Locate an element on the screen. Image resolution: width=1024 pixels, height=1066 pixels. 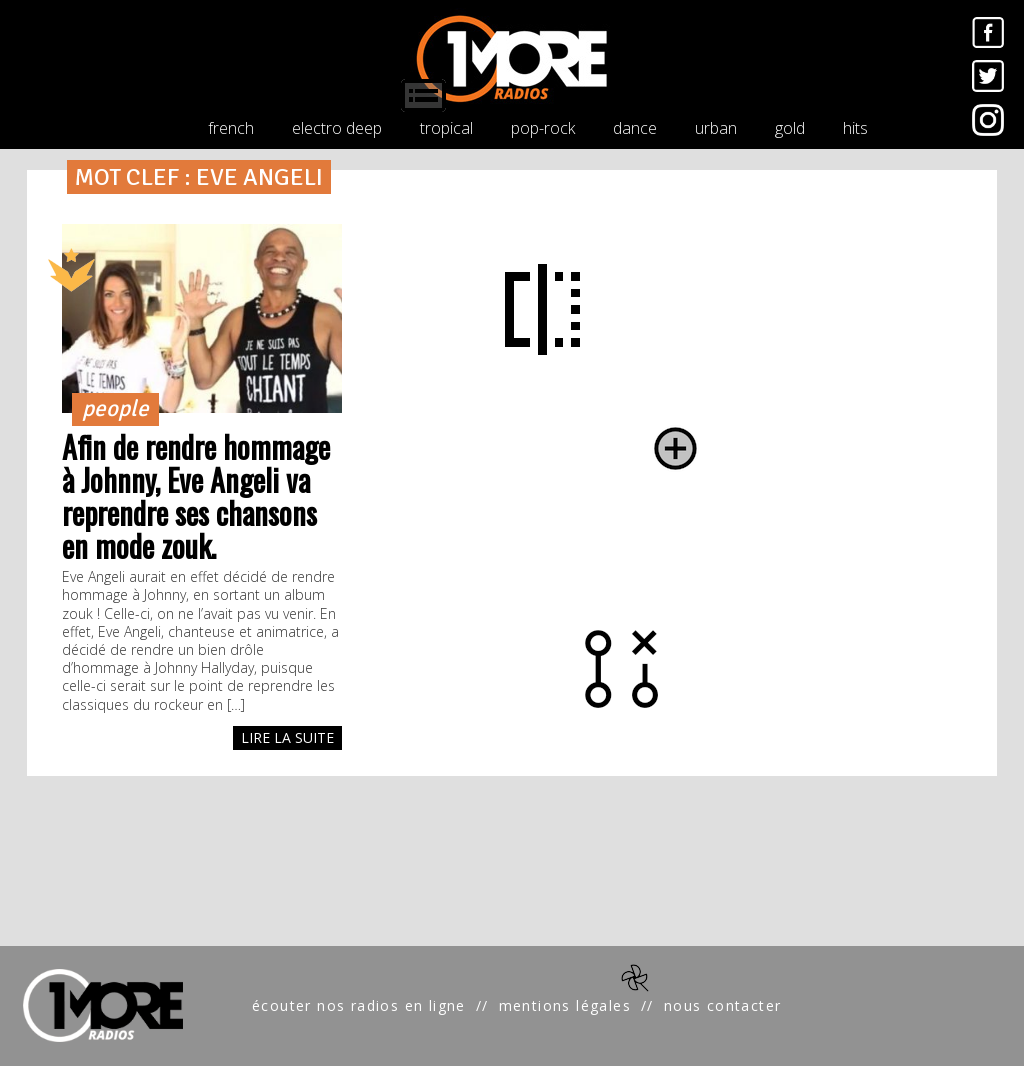
flip image horizontally is located at coordinates (542, 309).